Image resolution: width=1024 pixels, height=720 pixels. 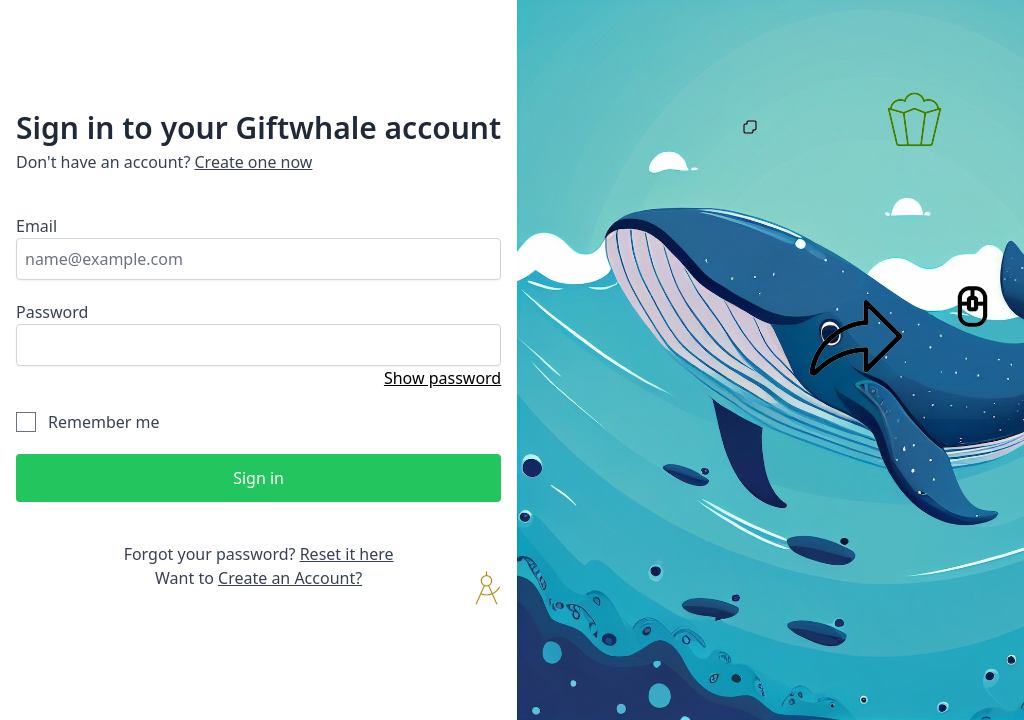 What do you see at coordinates (750, 127) in the screenshot?
I see `combine or merge selected layers` at bounding box center [750, 127].